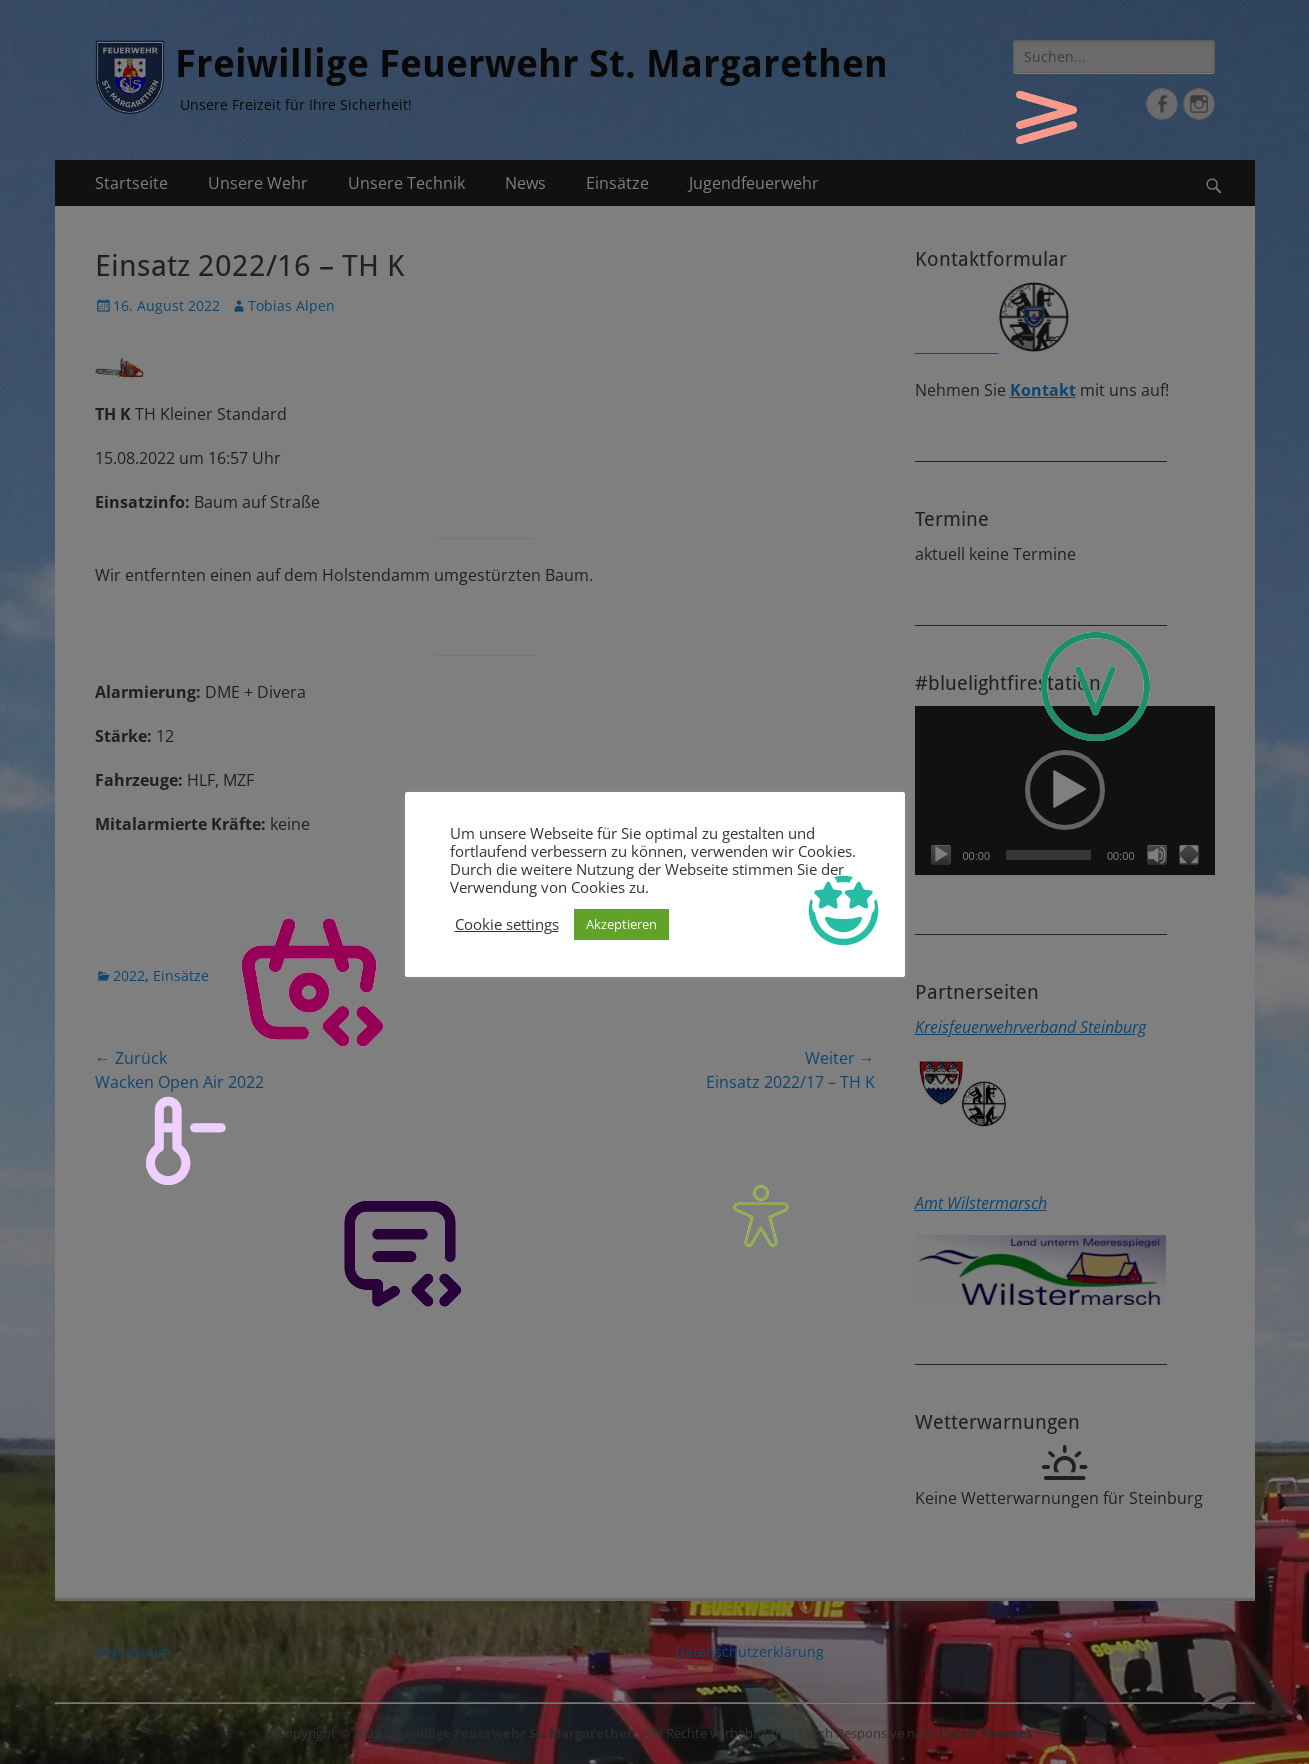 The image size is (1309, 1764). Describe the element at coordinates (843, 910) in the screenshot. I see `rate something as amazing or five-star` at that location.